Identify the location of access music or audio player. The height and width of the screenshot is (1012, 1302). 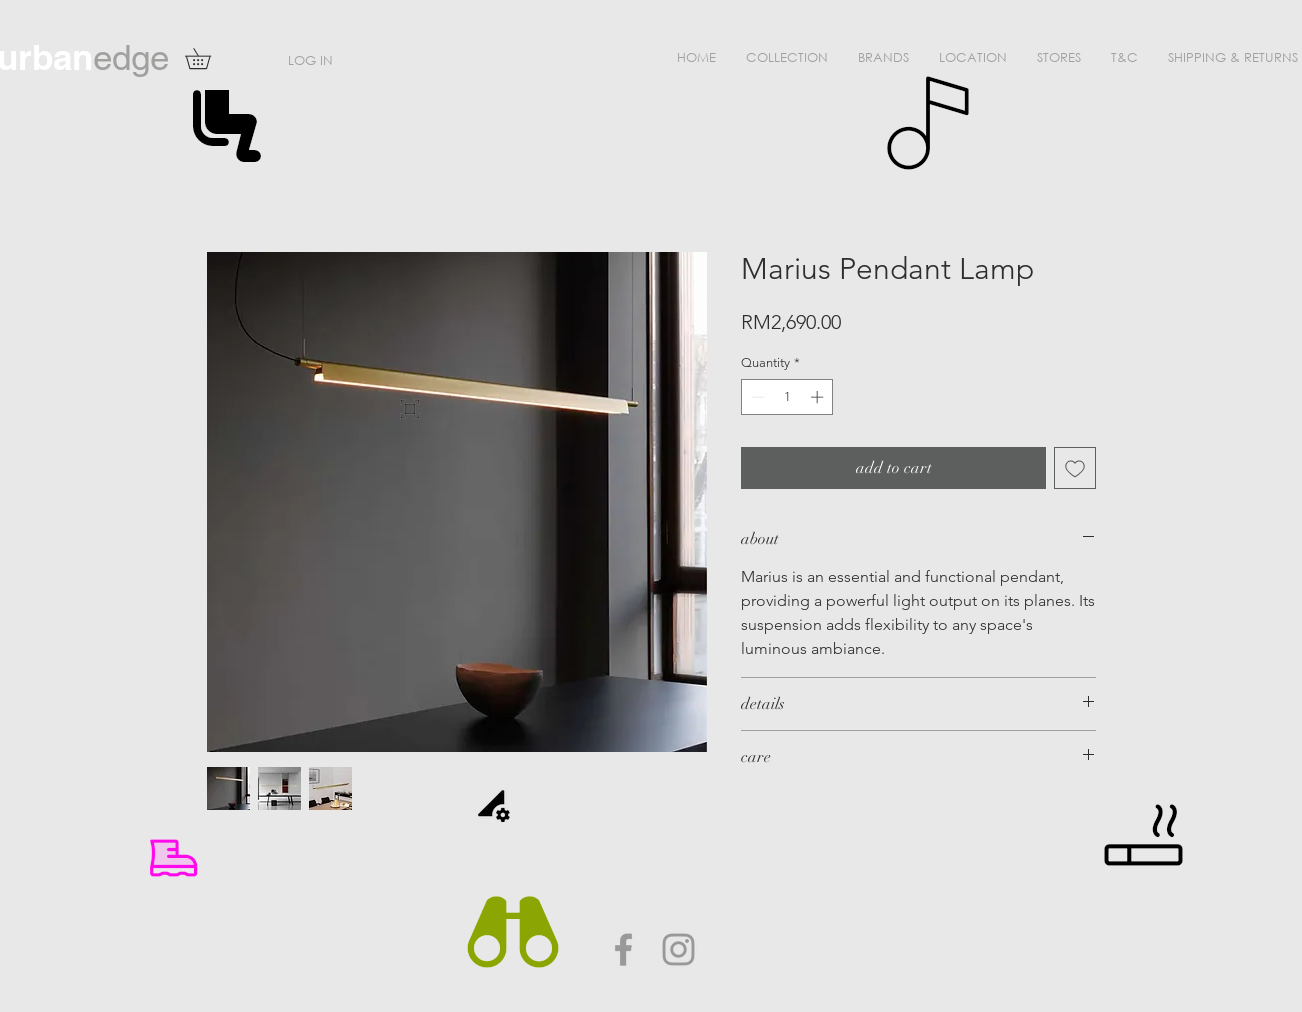
(928, 121).